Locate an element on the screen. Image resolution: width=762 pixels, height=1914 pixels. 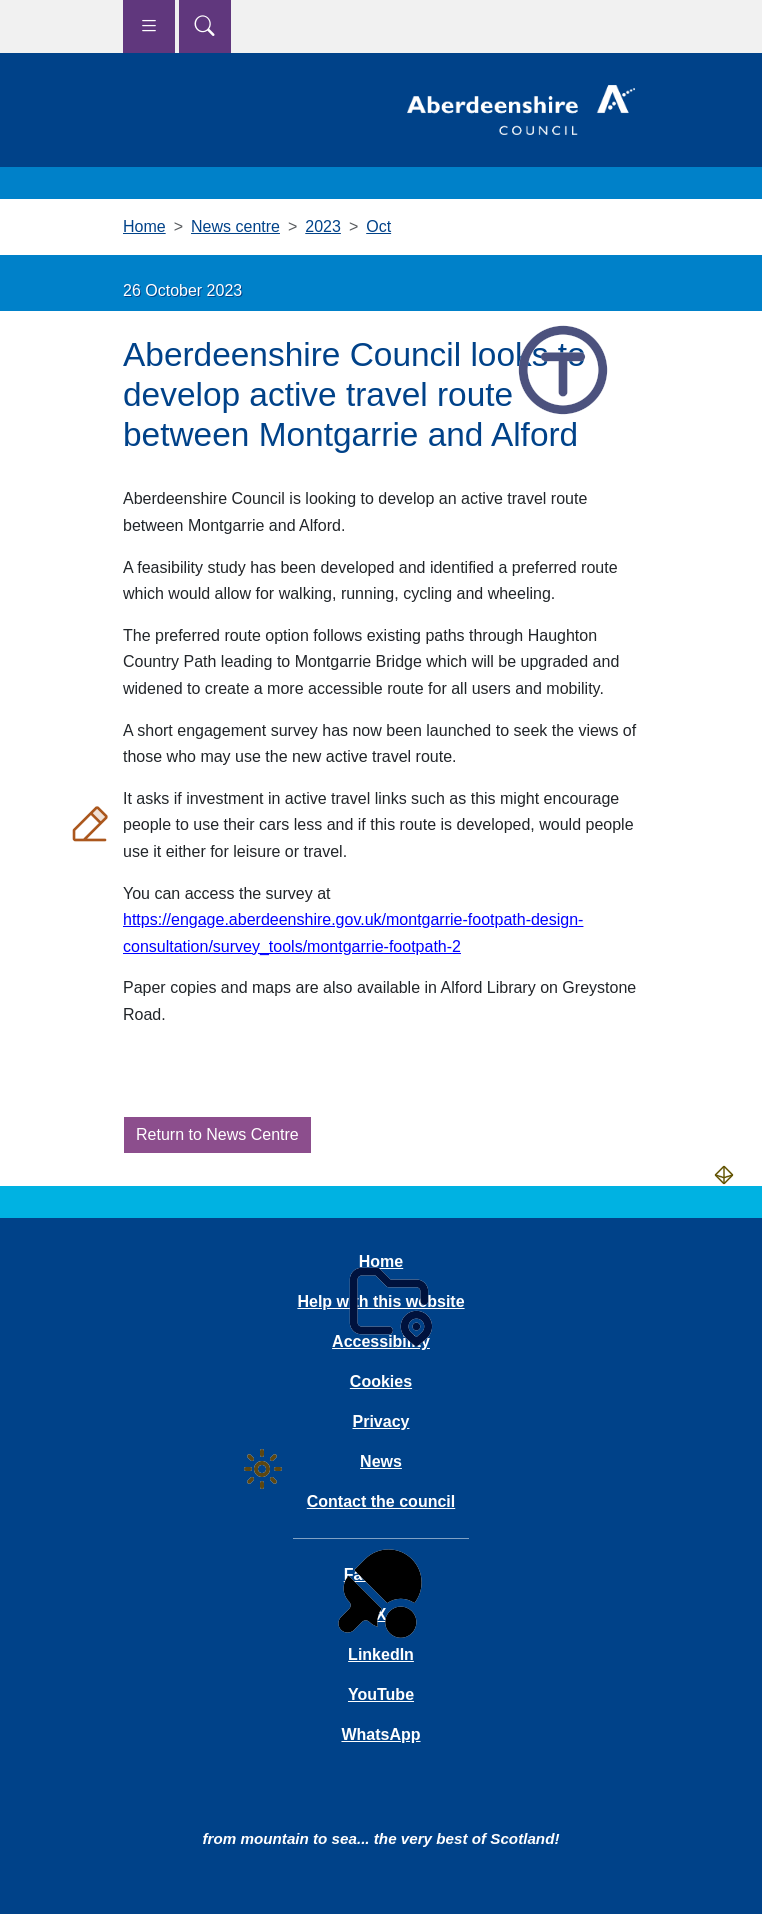
edit text or content is located at coordinates (89, 824).